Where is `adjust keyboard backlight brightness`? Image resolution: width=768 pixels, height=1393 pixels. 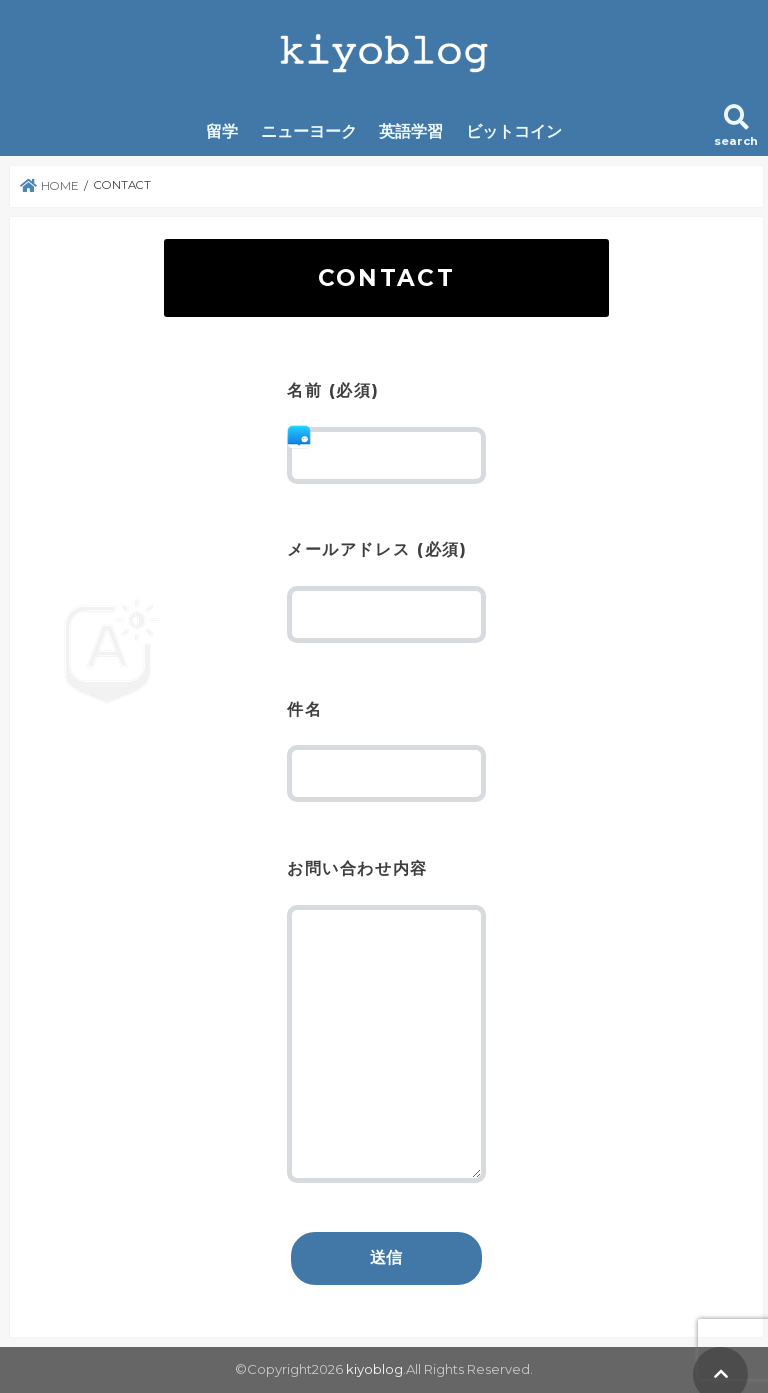
adjust keyboard backlight brightness is located at coordinates (111, 651).